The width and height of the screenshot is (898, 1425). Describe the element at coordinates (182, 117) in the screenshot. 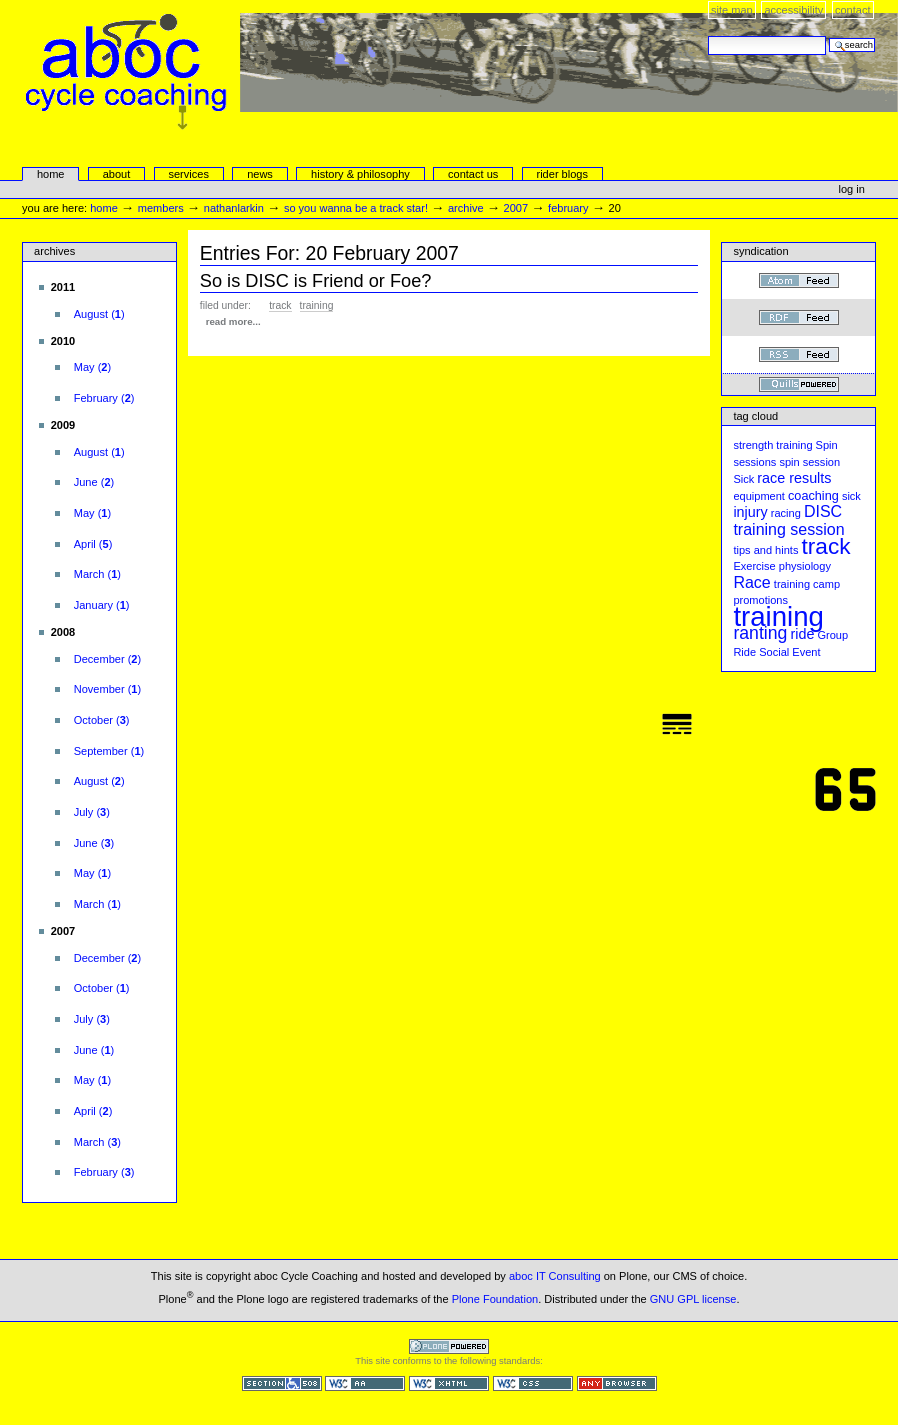

I see `download or save content` at that location.